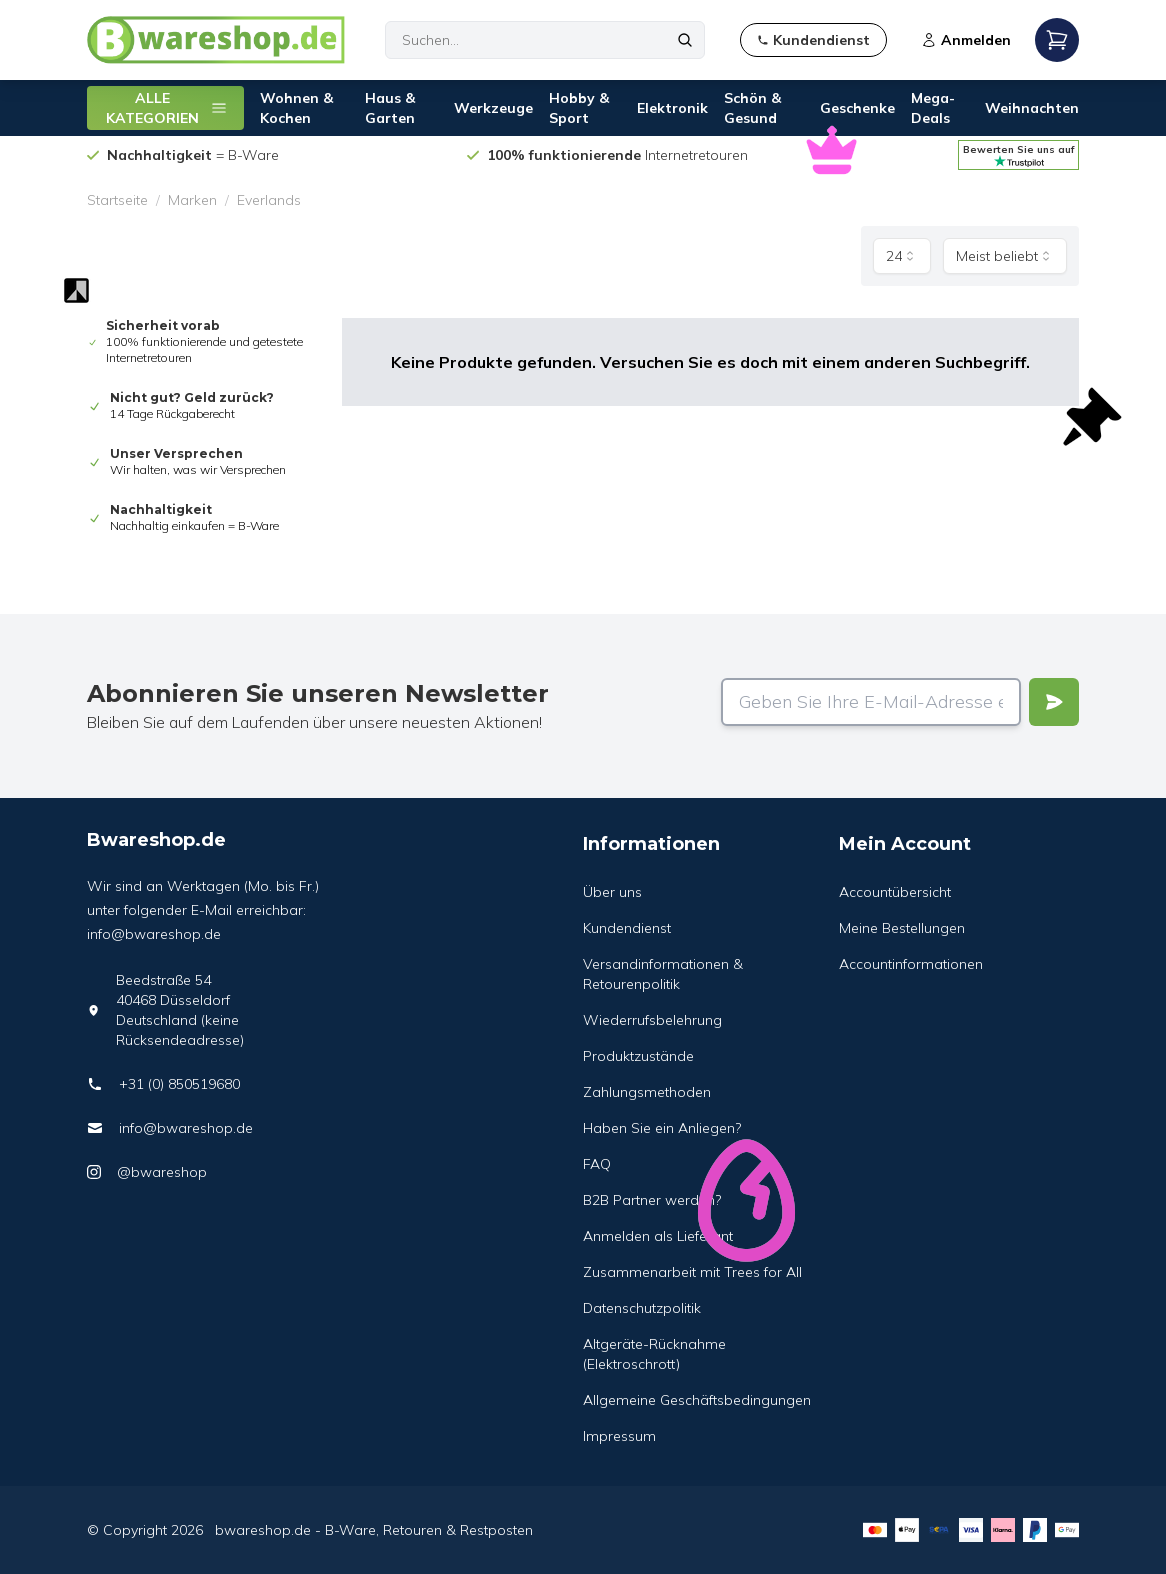  Describe the element at coordinates (76, 290) in the screenshot. I see `apply black and white filter to image` at that location.